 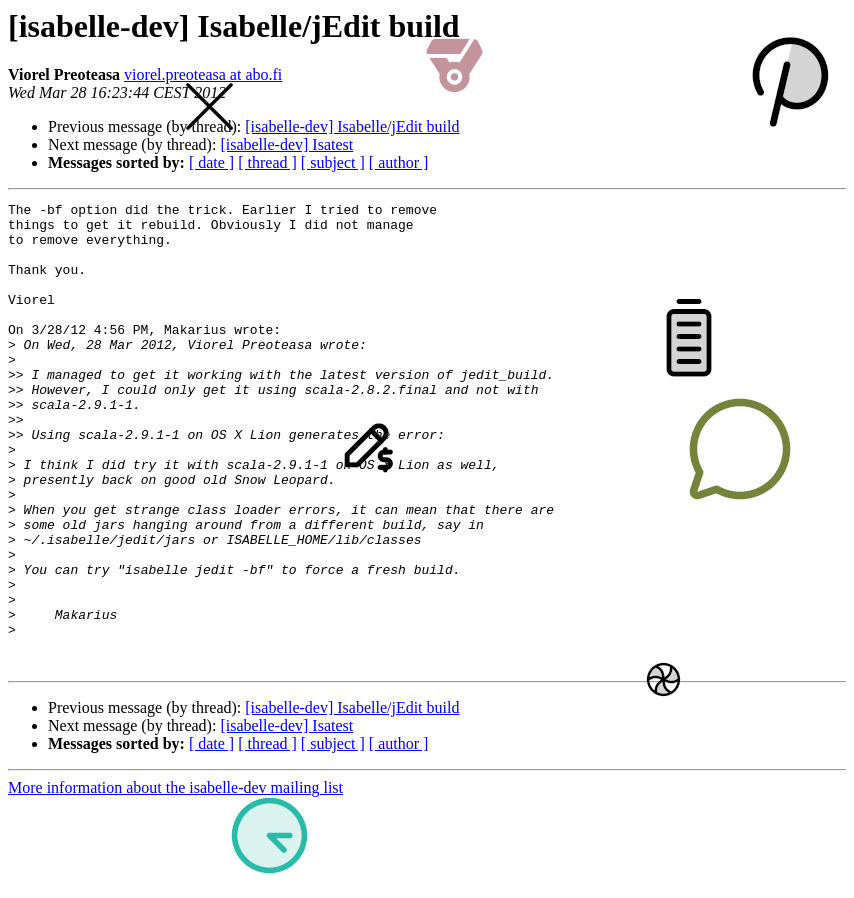 What do you see at coordinates (740, 449) in the screenshot?
I see `open chat or messaging` at bounding box center [740, 449].